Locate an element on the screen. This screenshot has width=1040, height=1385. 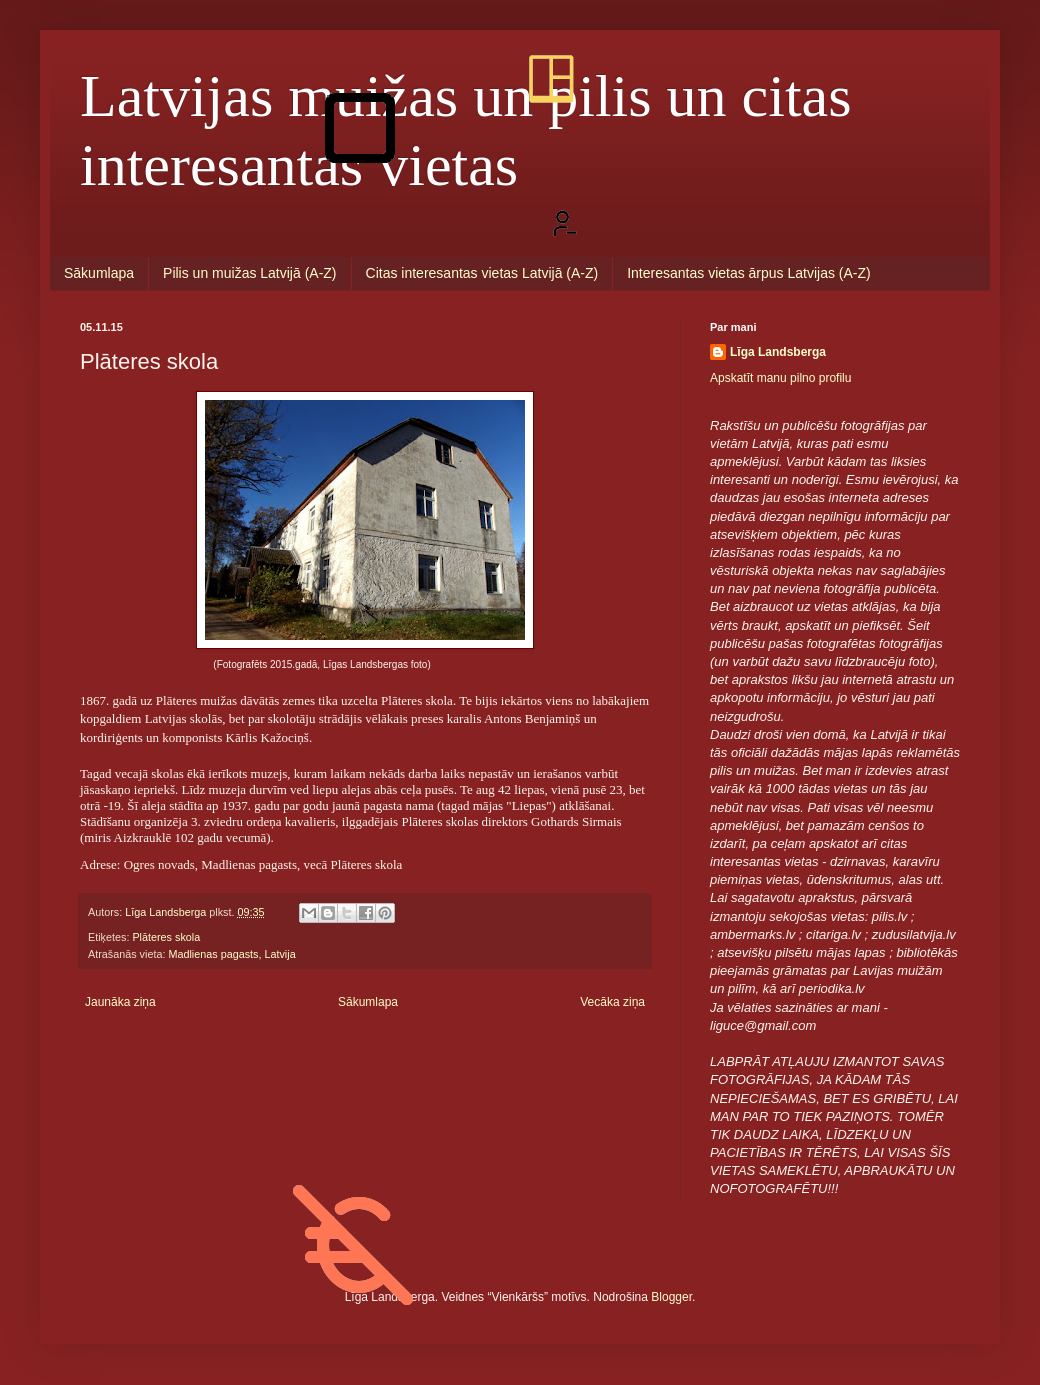
indicates euro payment is unavailable is located at coordinates (353, 1245).